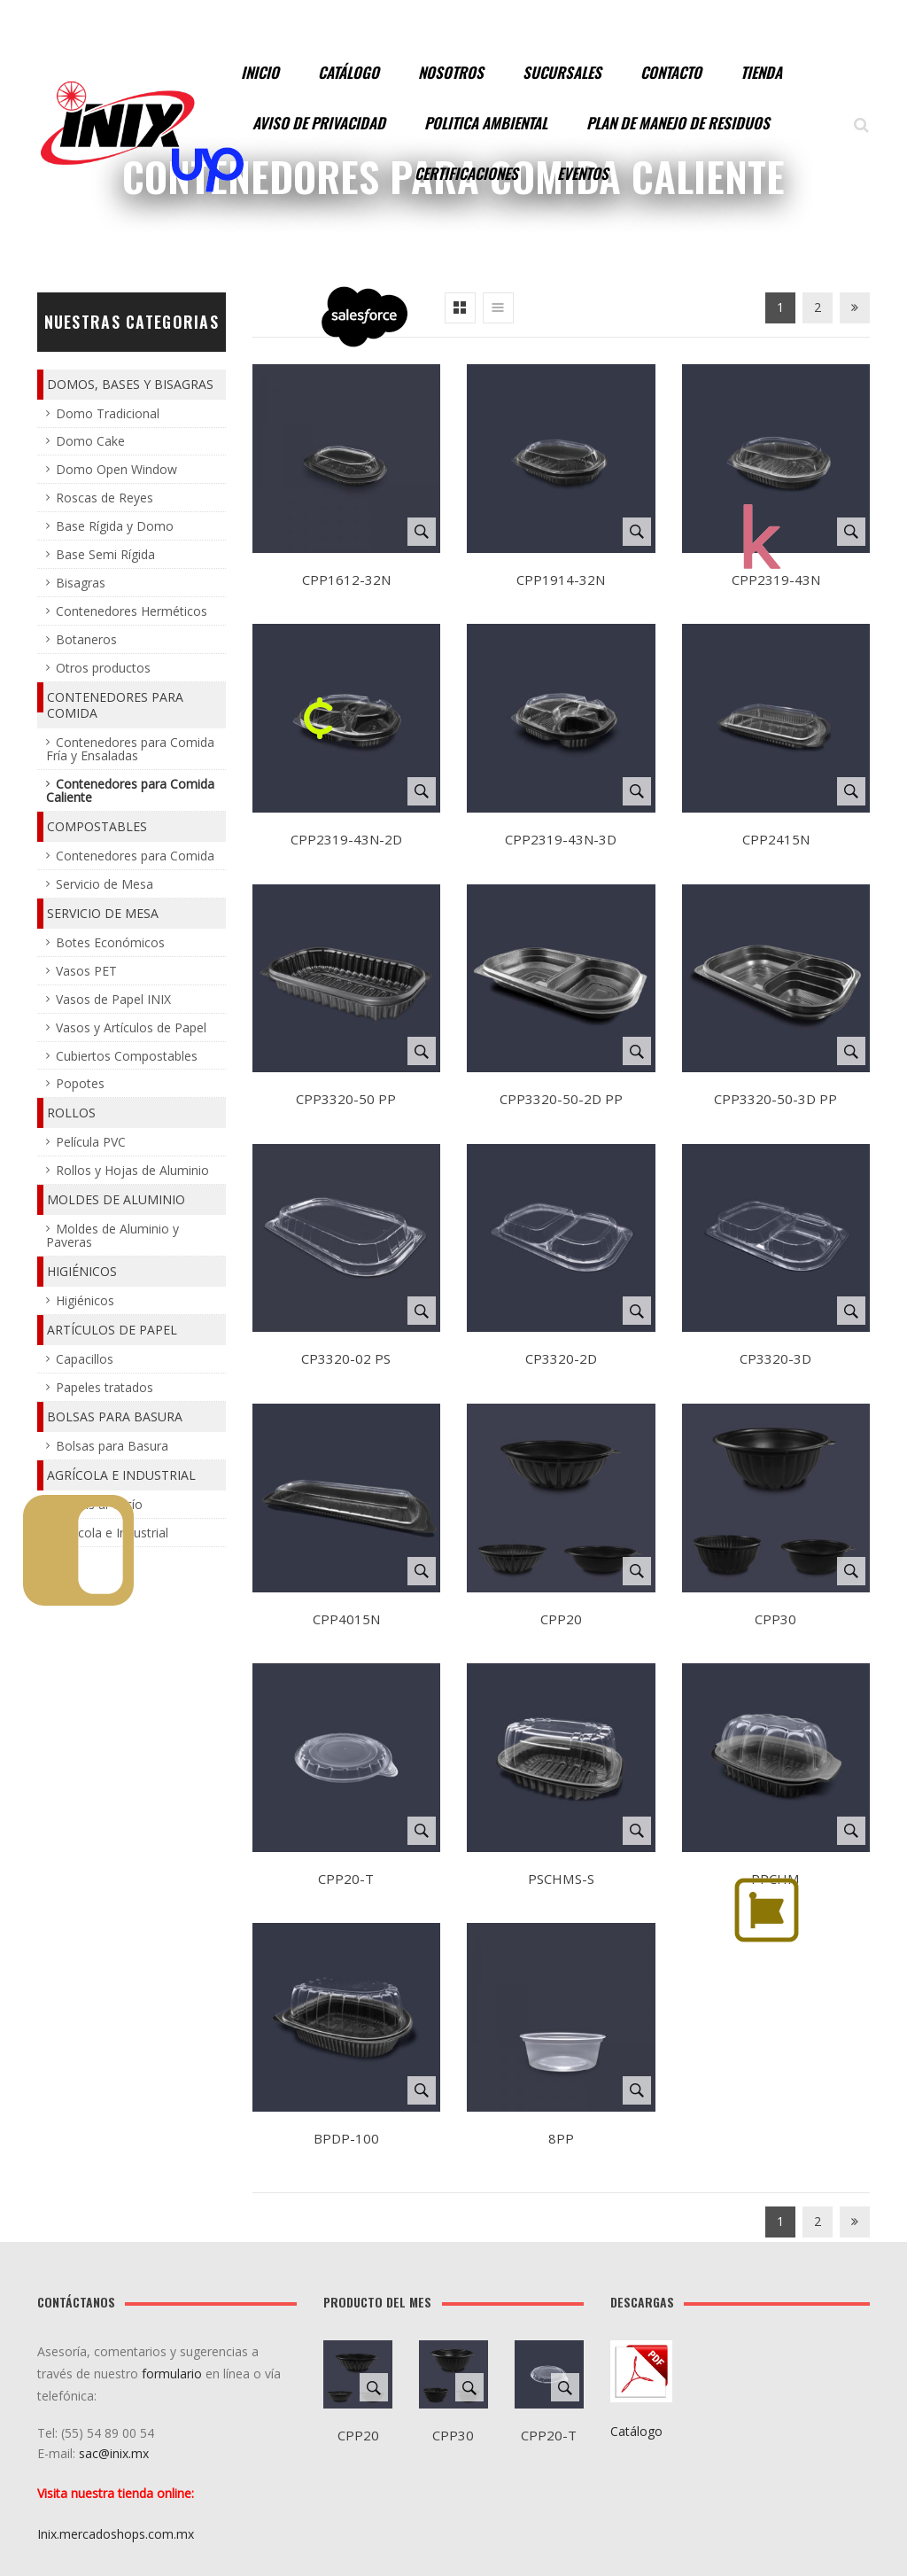 This screenshot has width=907, height=2576. I want to click on open Fig terminal autocomplete app, so click(78, 1550).